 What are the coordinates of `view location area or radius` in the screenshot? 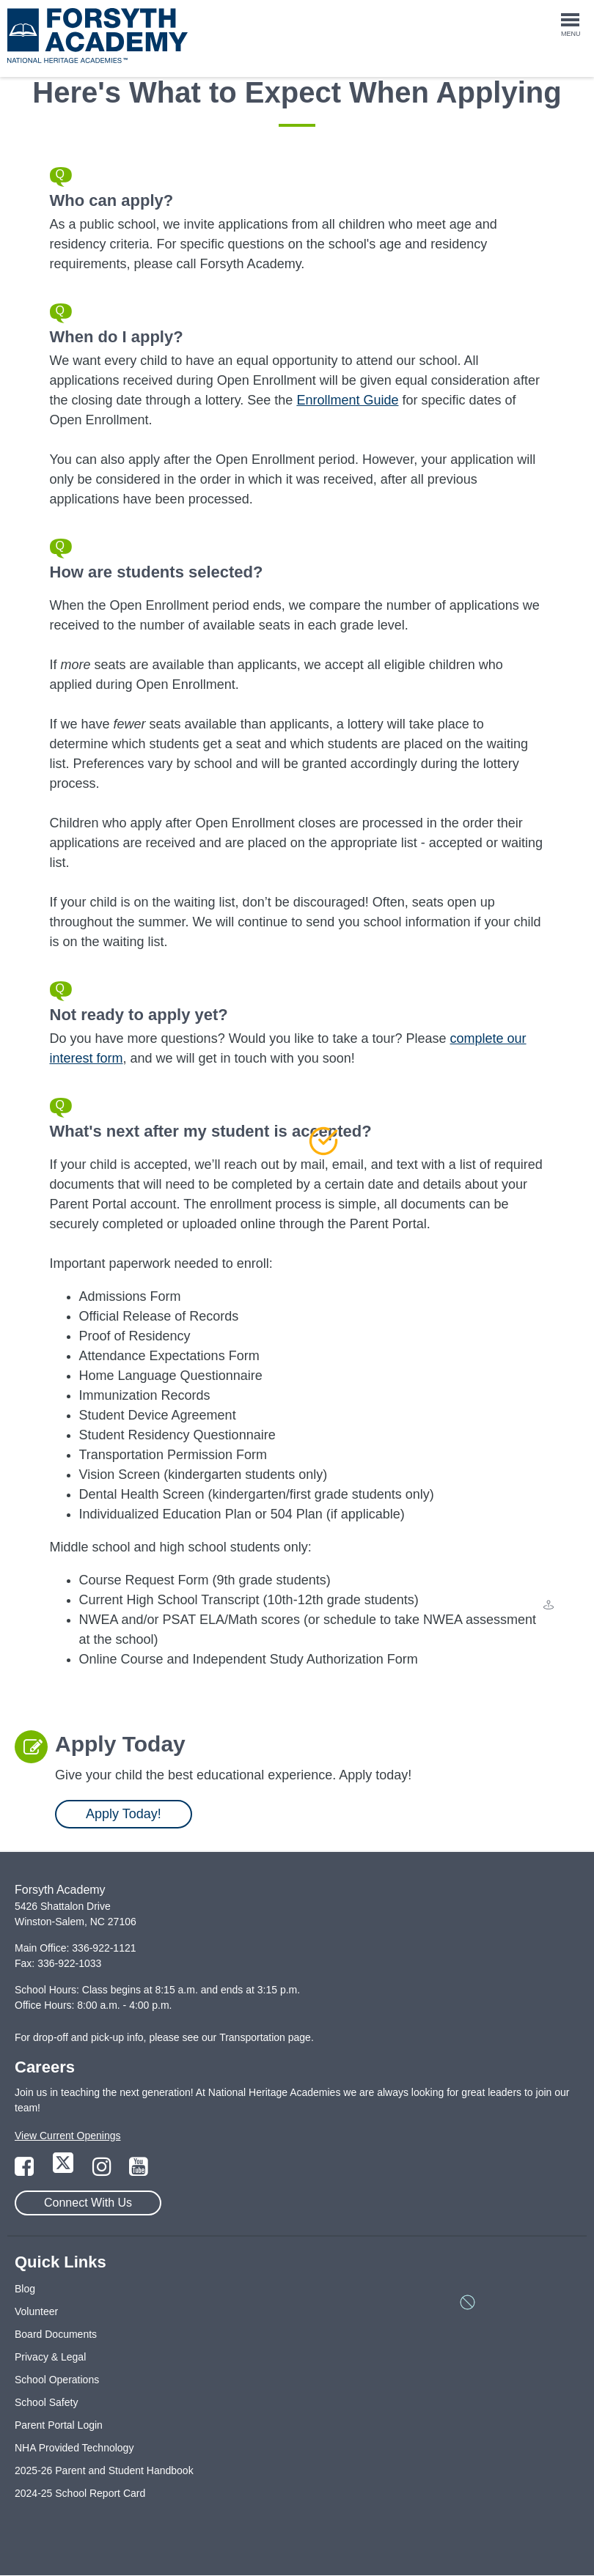 It's located at (549, 1605).